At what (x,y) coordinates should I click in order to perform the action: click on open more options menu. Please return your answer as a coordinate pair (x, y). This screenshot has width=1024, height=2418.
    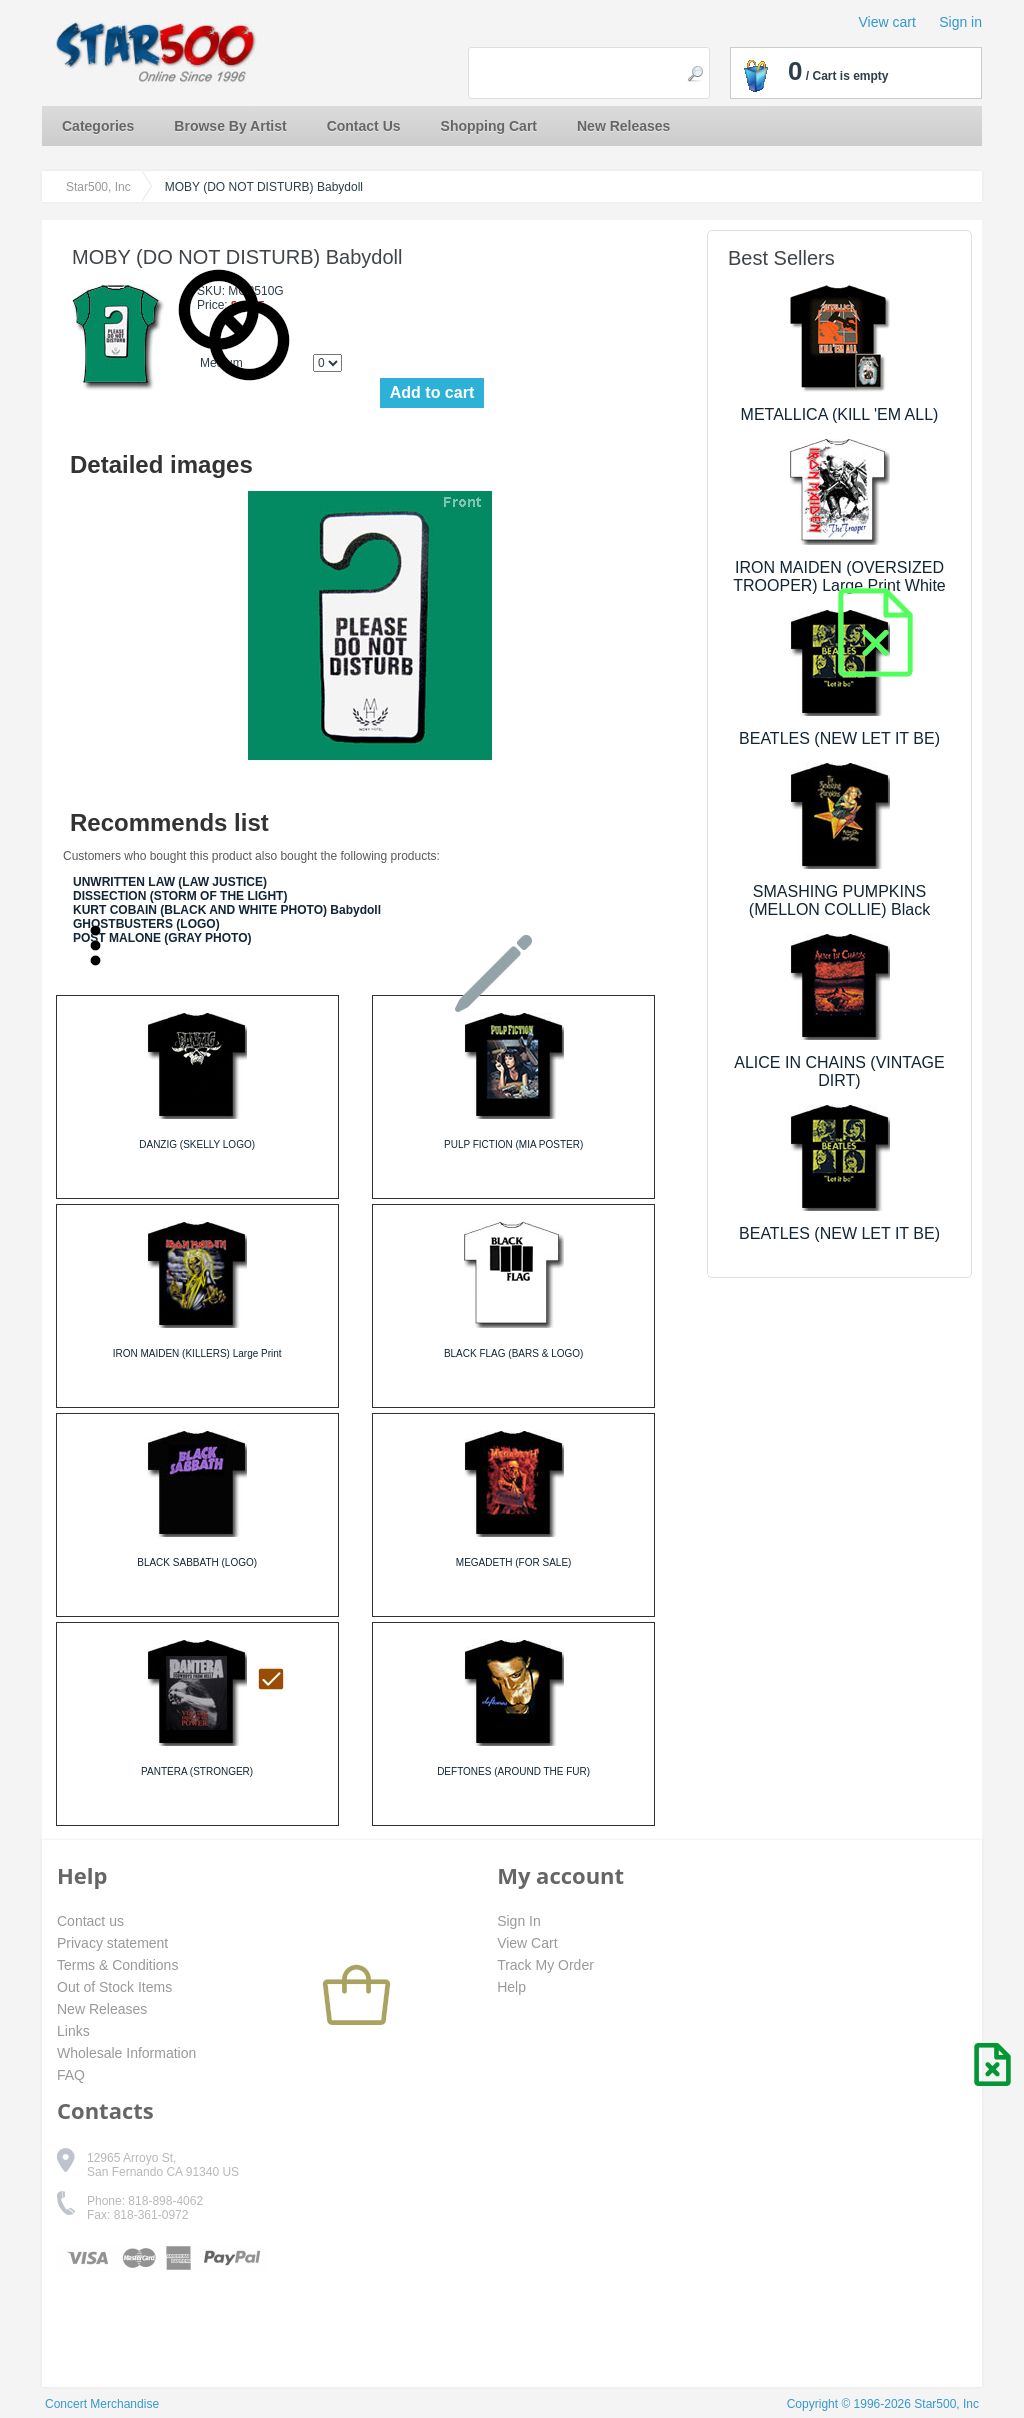
    Looking at the image, I should click on (95, 945).